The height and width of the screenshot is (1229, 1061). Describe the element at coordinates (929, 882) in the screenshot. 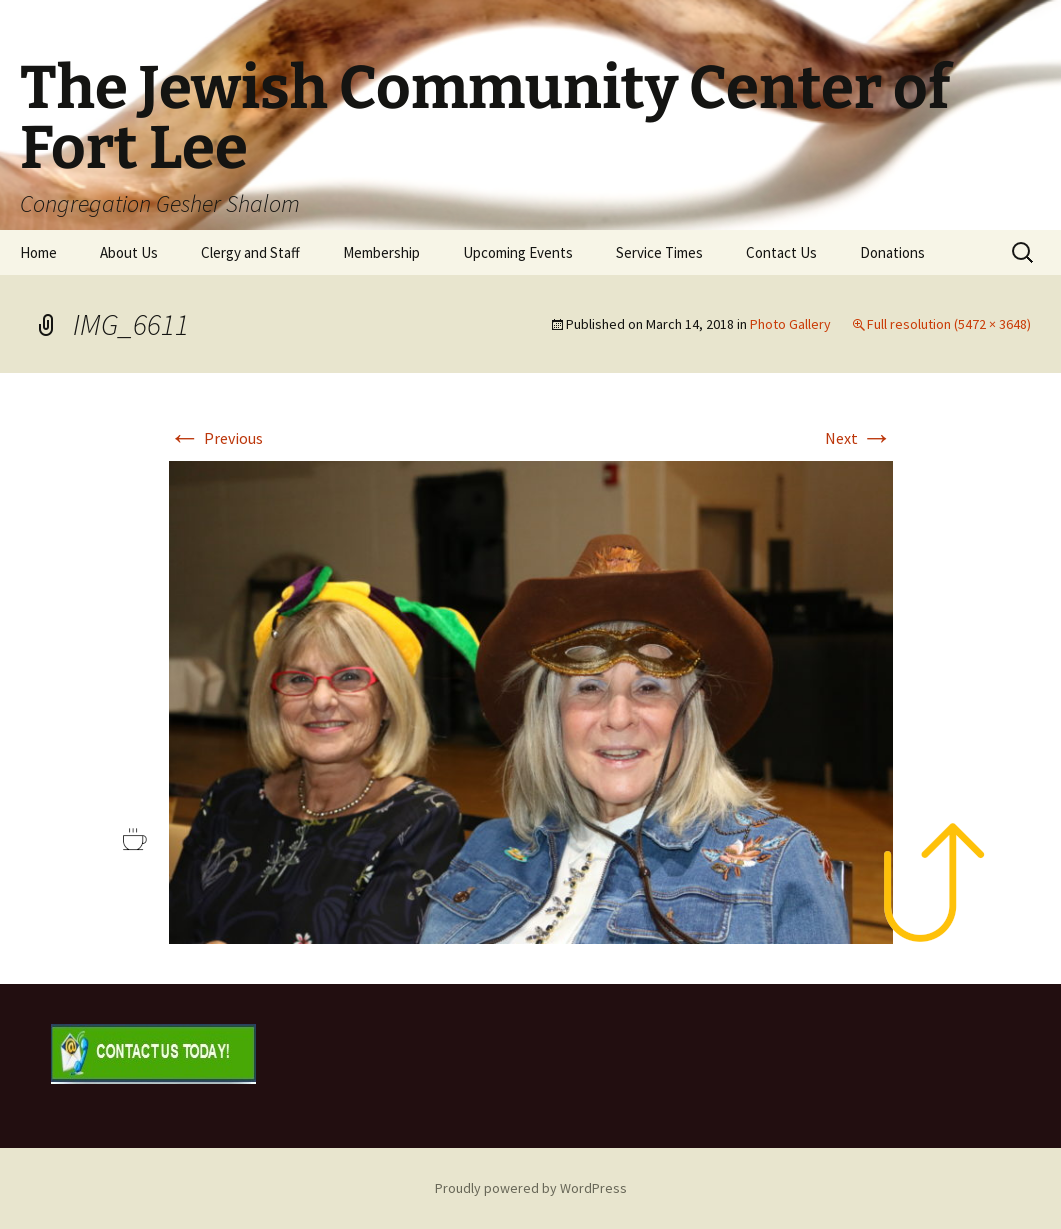

I see `redo or repeat last action` at that location.